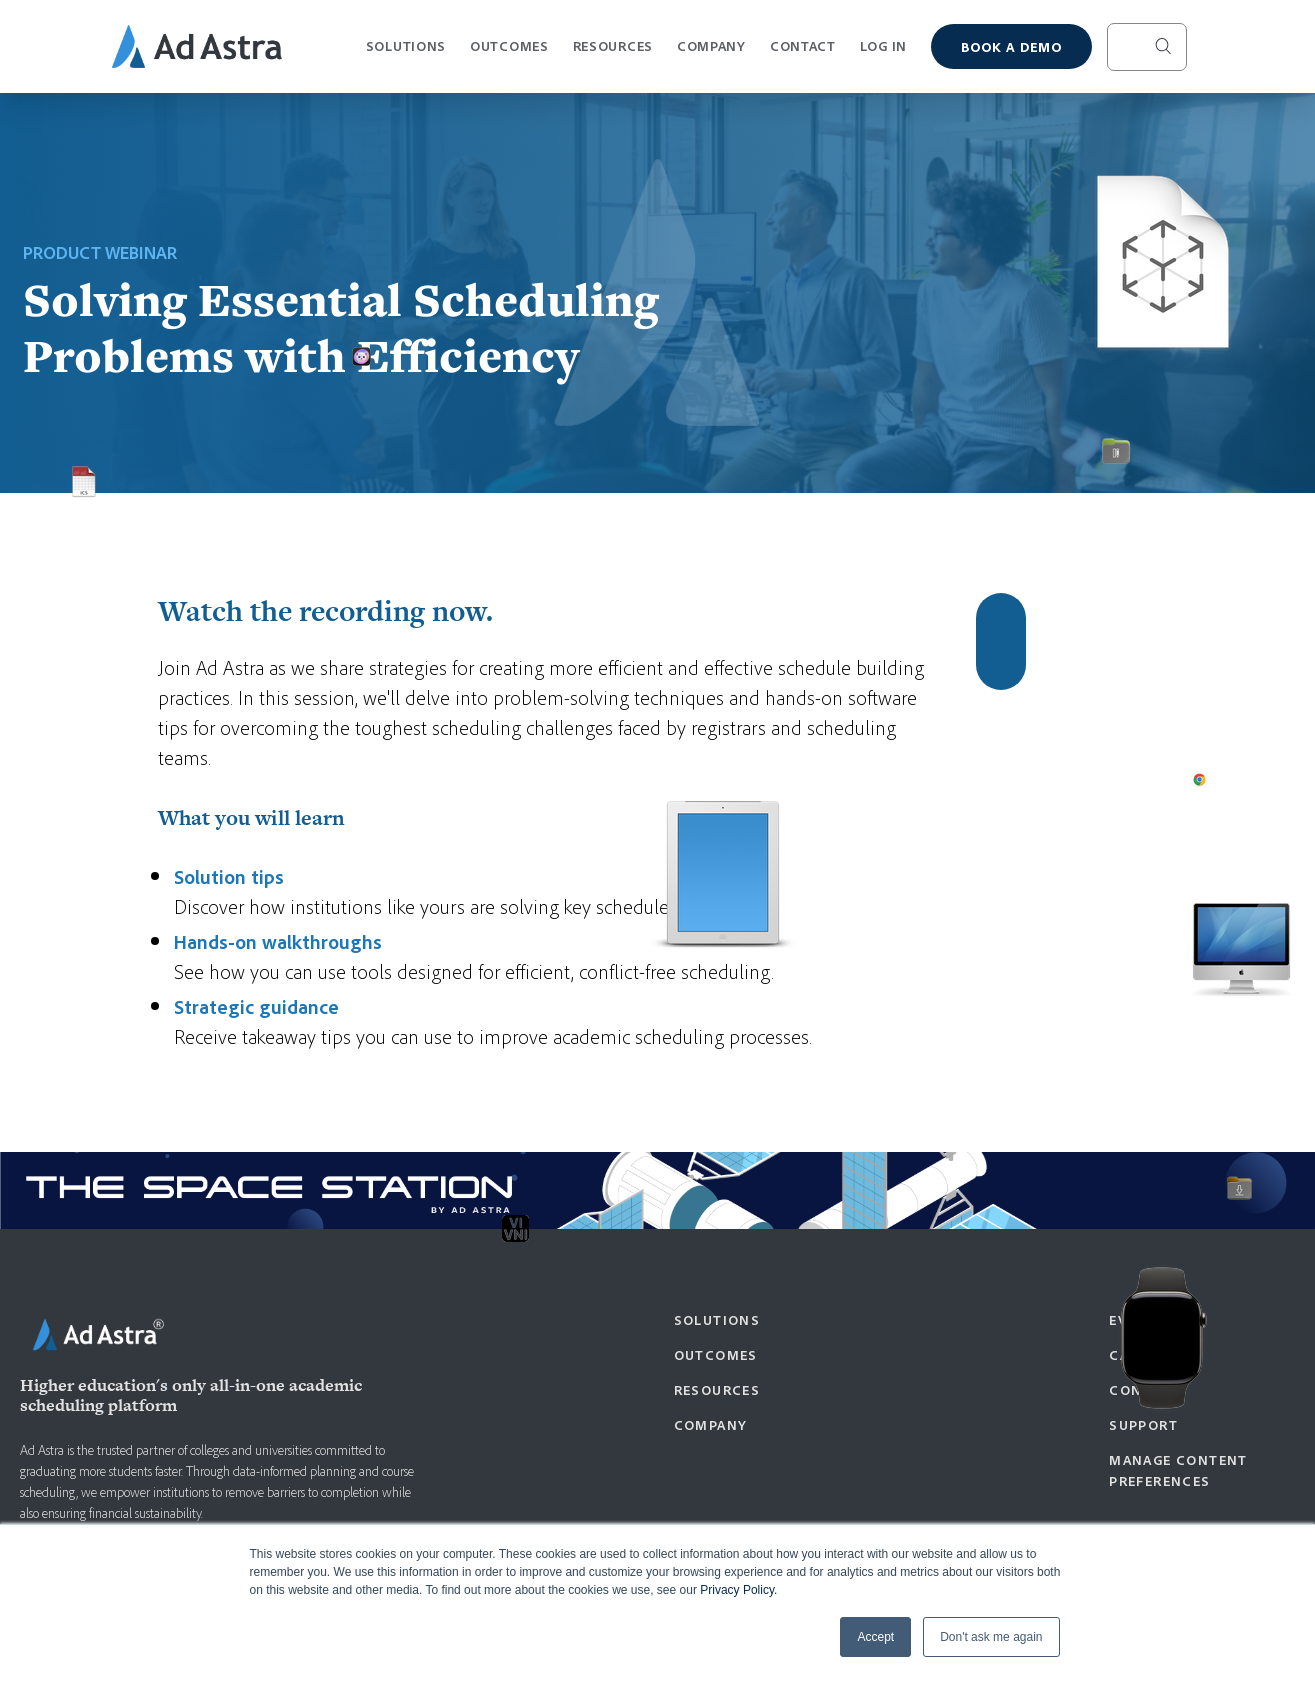 The height and width of the screenshot is (1683, 1315). What do you see at coordinates (1163, 266) in the screenshot?
I see `open an augmented reality file` at bounding box center [1163, 266].